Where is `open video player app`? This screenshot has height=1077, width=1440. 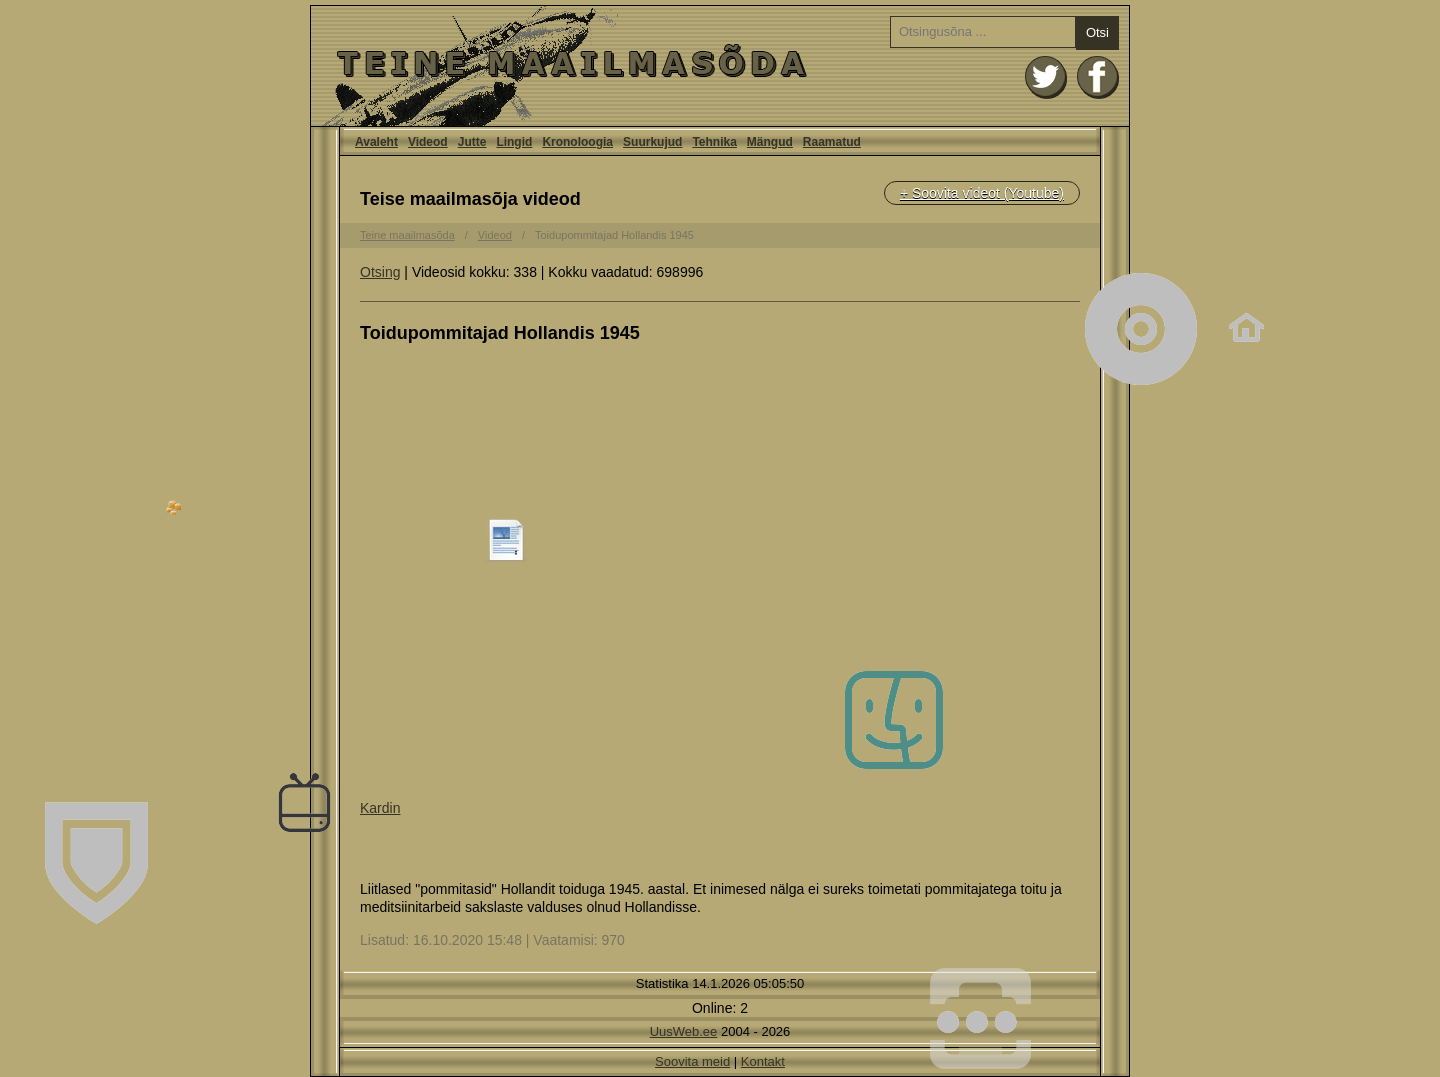
open video player app is located at coordinates (304, 802).